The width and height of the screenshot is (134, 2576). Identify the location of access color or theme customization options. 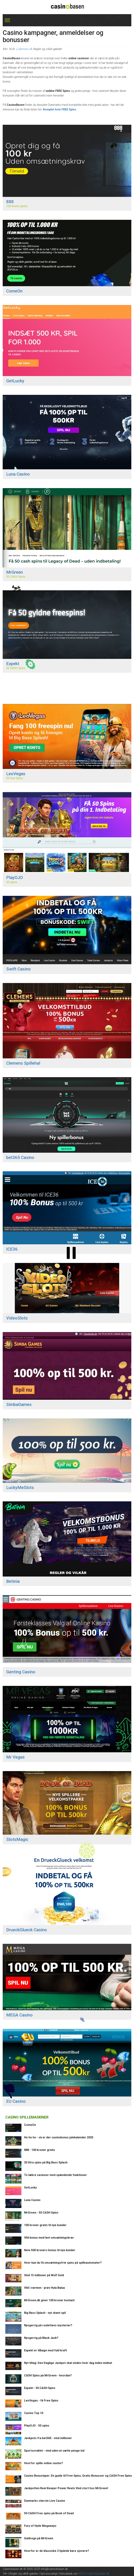
(114, 146).